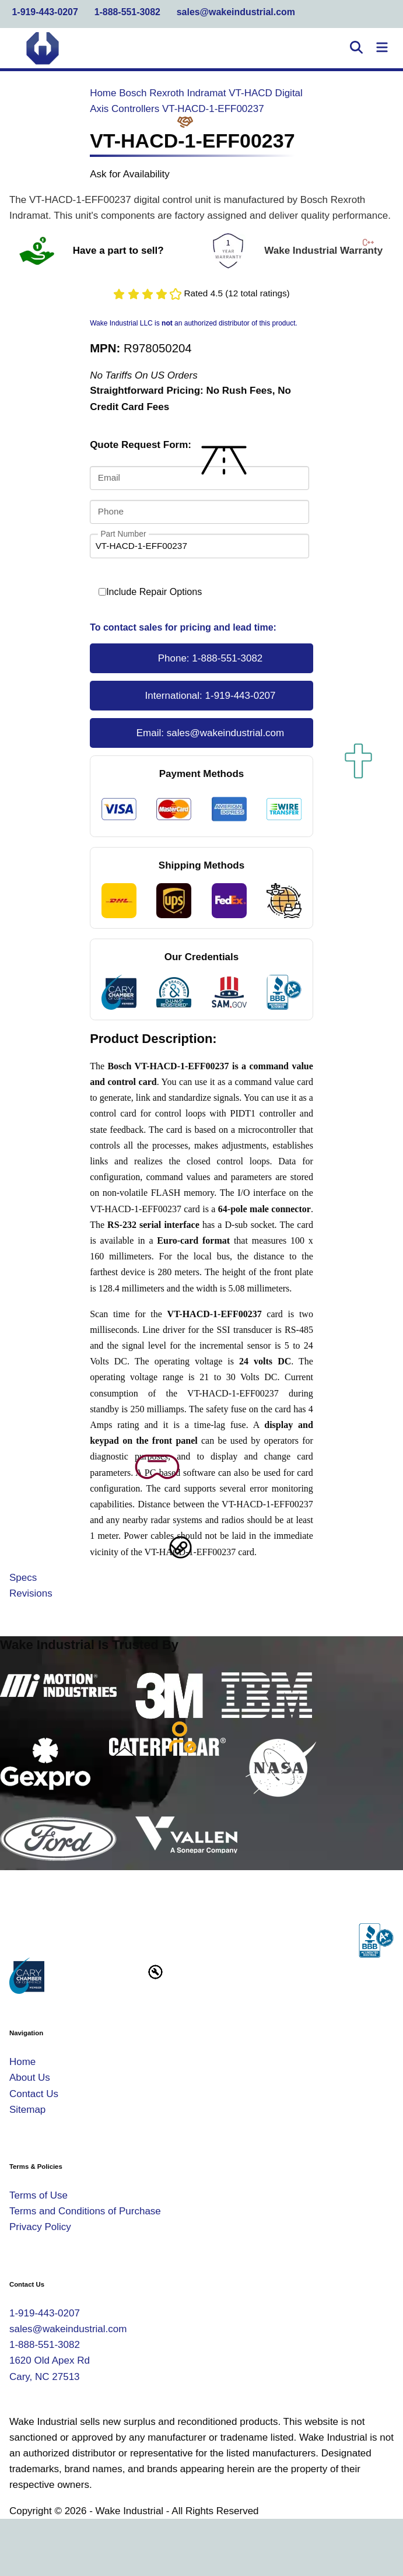 This screenshot has width=403, height=2576. Describe the element at coordinates (155, 1972) in the screenshot. I see `access settings or configuration options` at that location.